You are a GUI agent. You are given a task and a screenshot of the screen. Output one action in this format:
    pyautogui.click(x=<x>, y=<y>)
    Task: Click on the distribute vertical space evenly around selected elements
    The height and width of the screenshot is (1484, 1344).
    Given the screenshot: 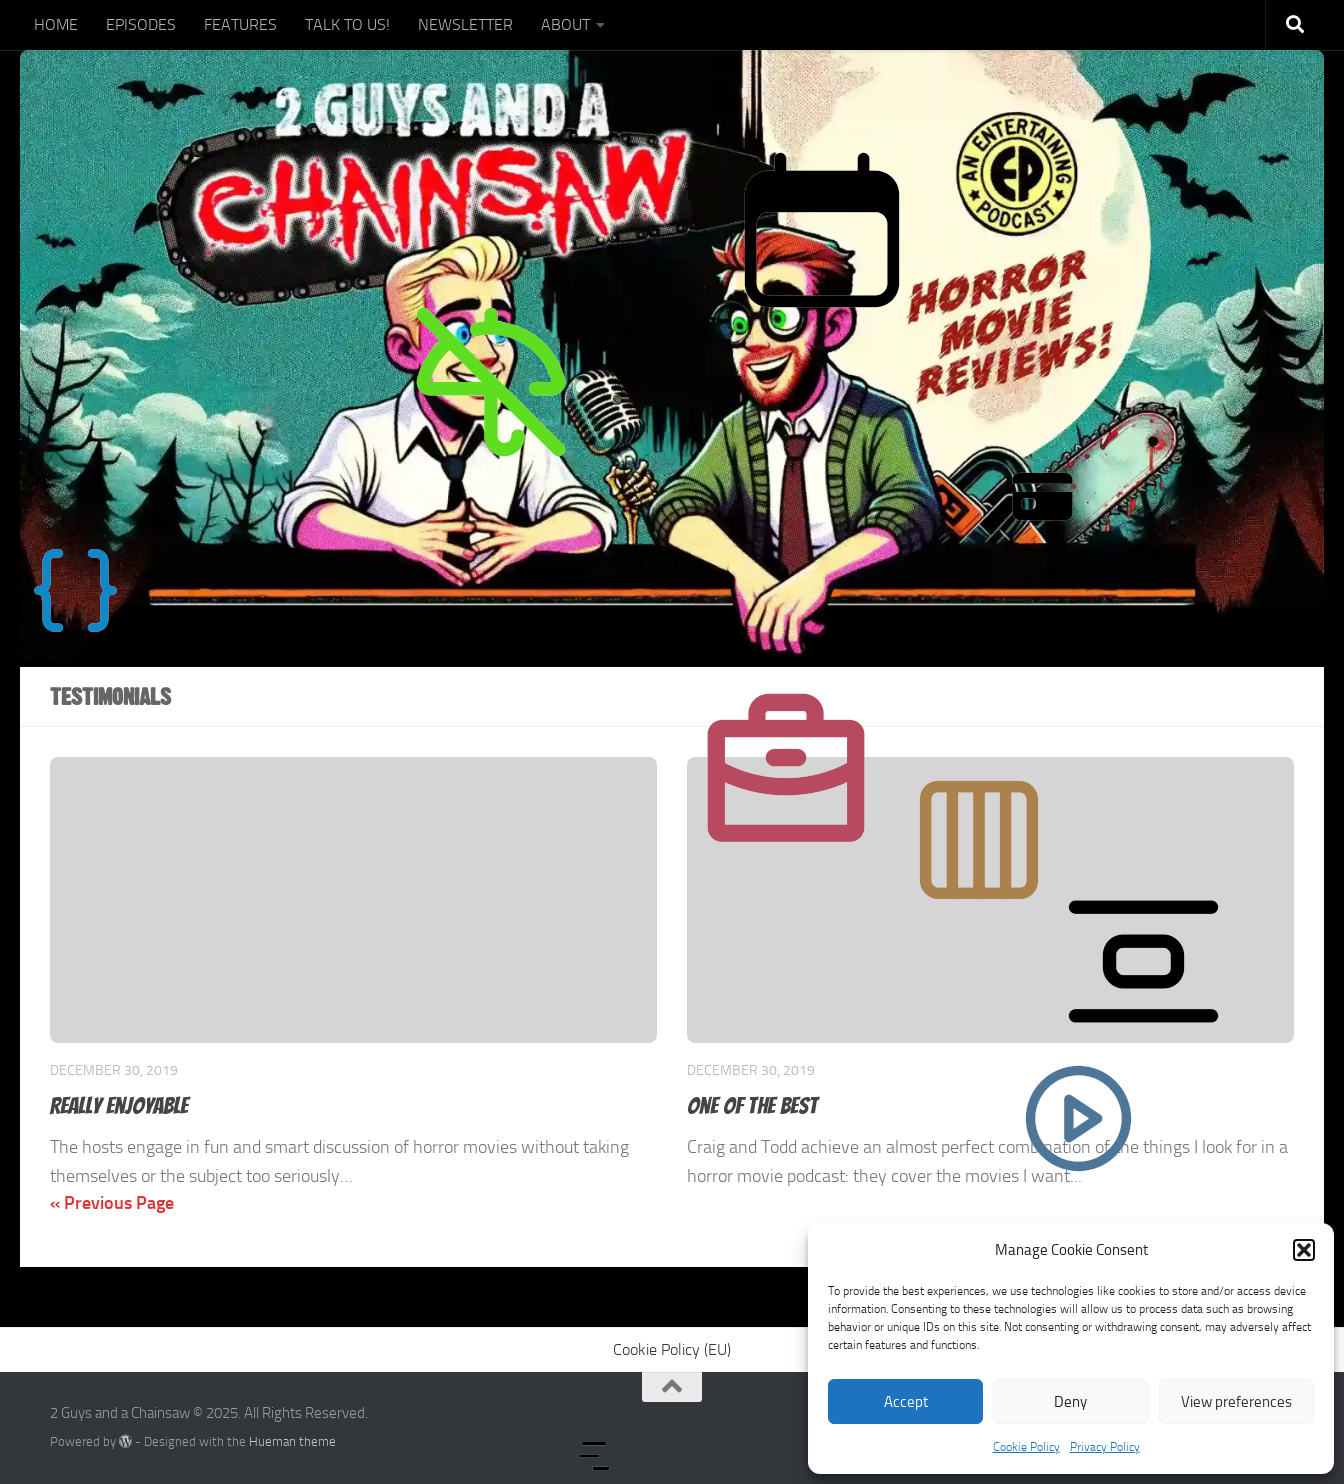 What is the action you would take?
    pyautogui.click(x=1143, y=961)
    